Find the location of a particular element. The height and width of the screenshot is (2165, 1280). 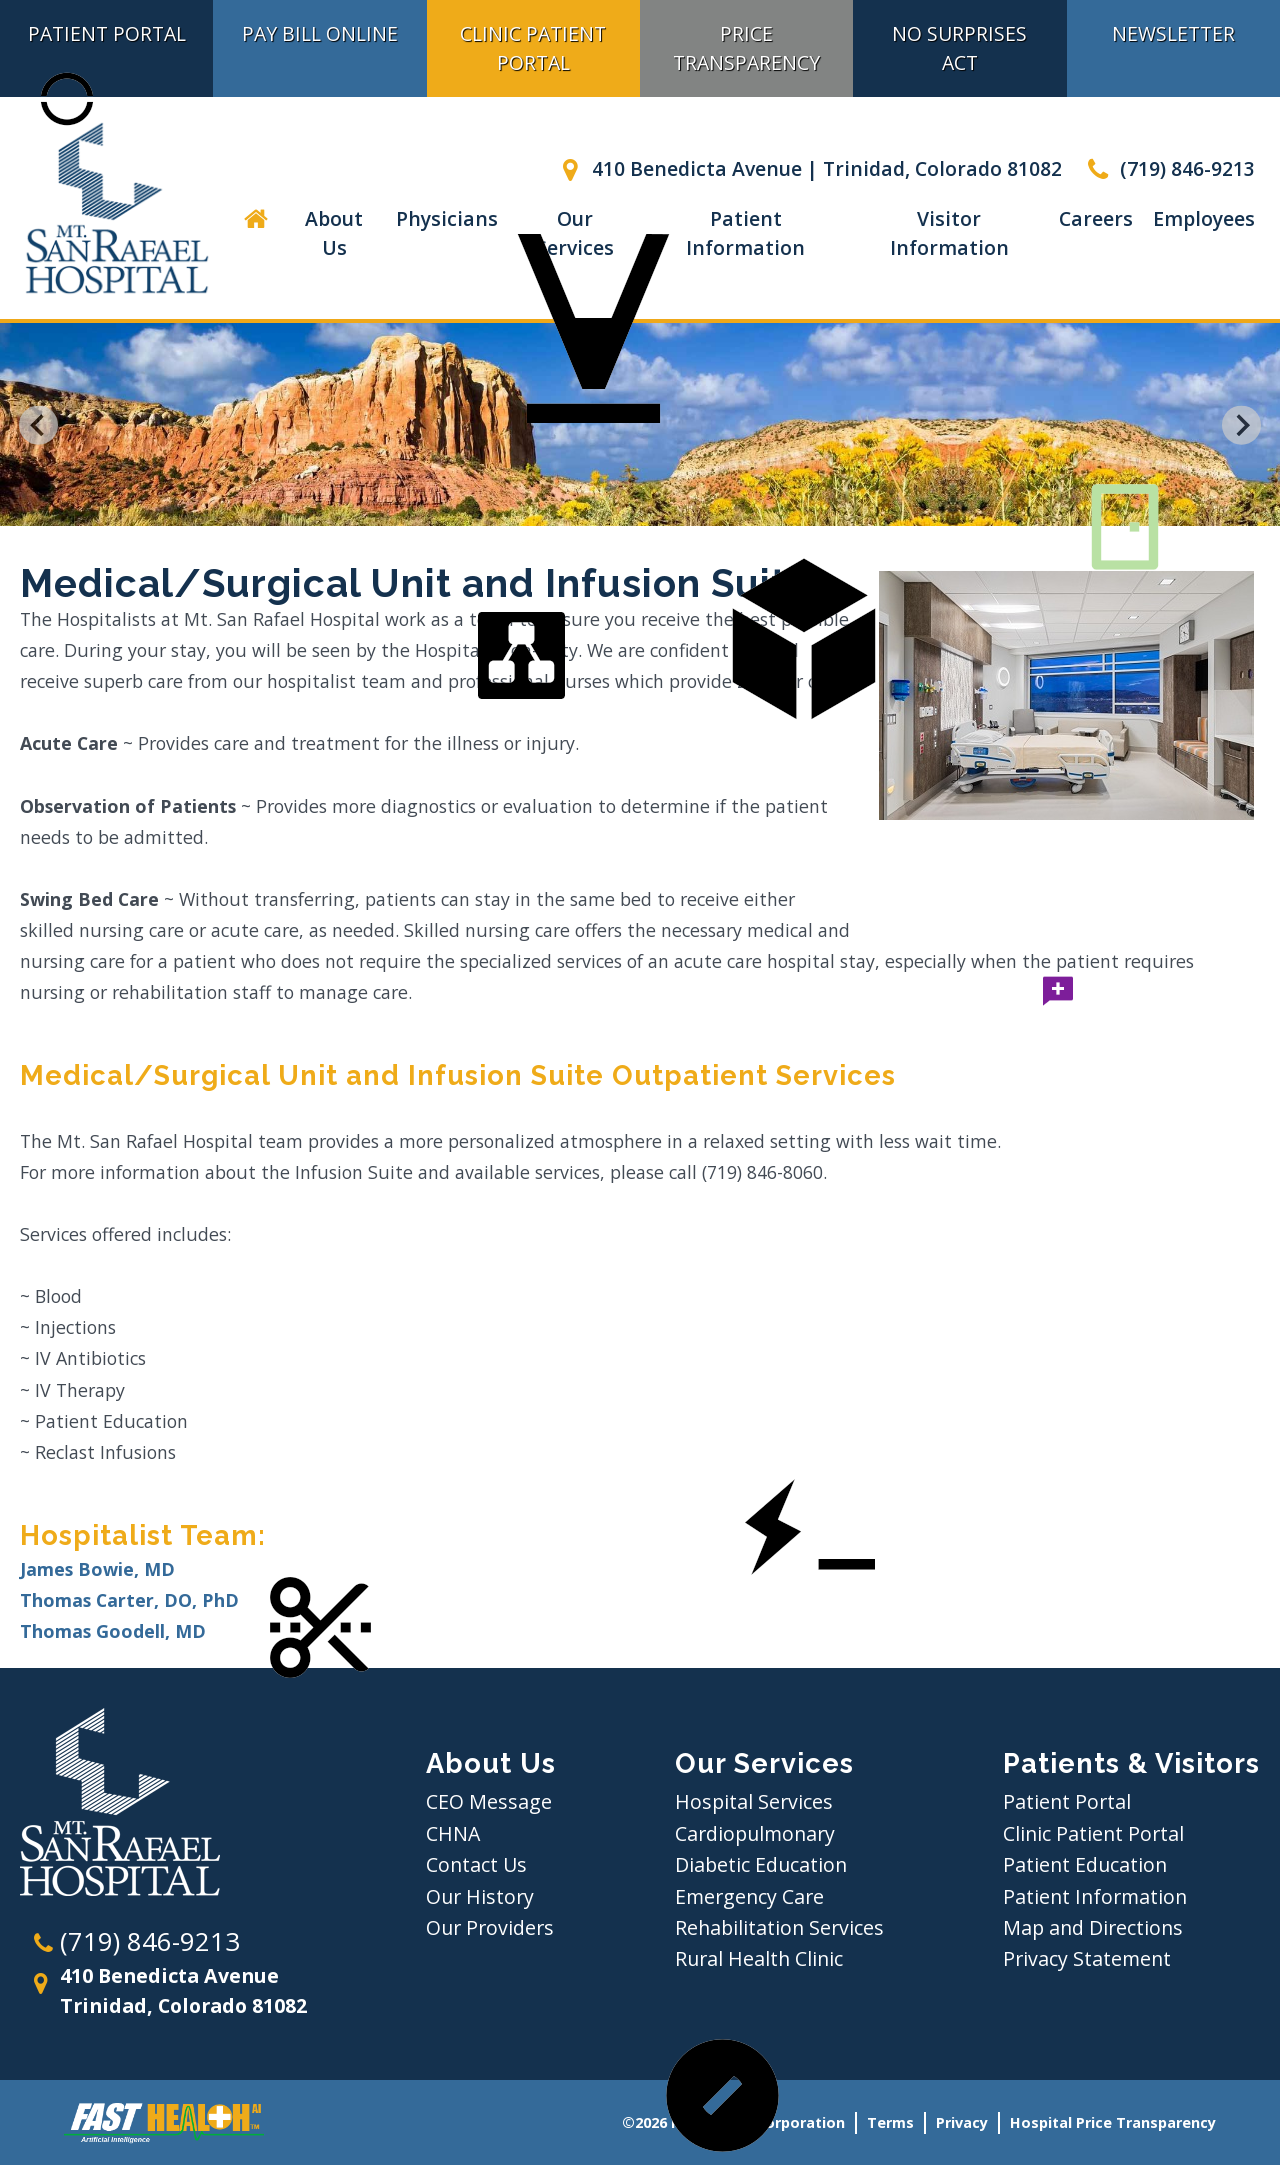

visit viblo platform is located at coordinates (593, 328).